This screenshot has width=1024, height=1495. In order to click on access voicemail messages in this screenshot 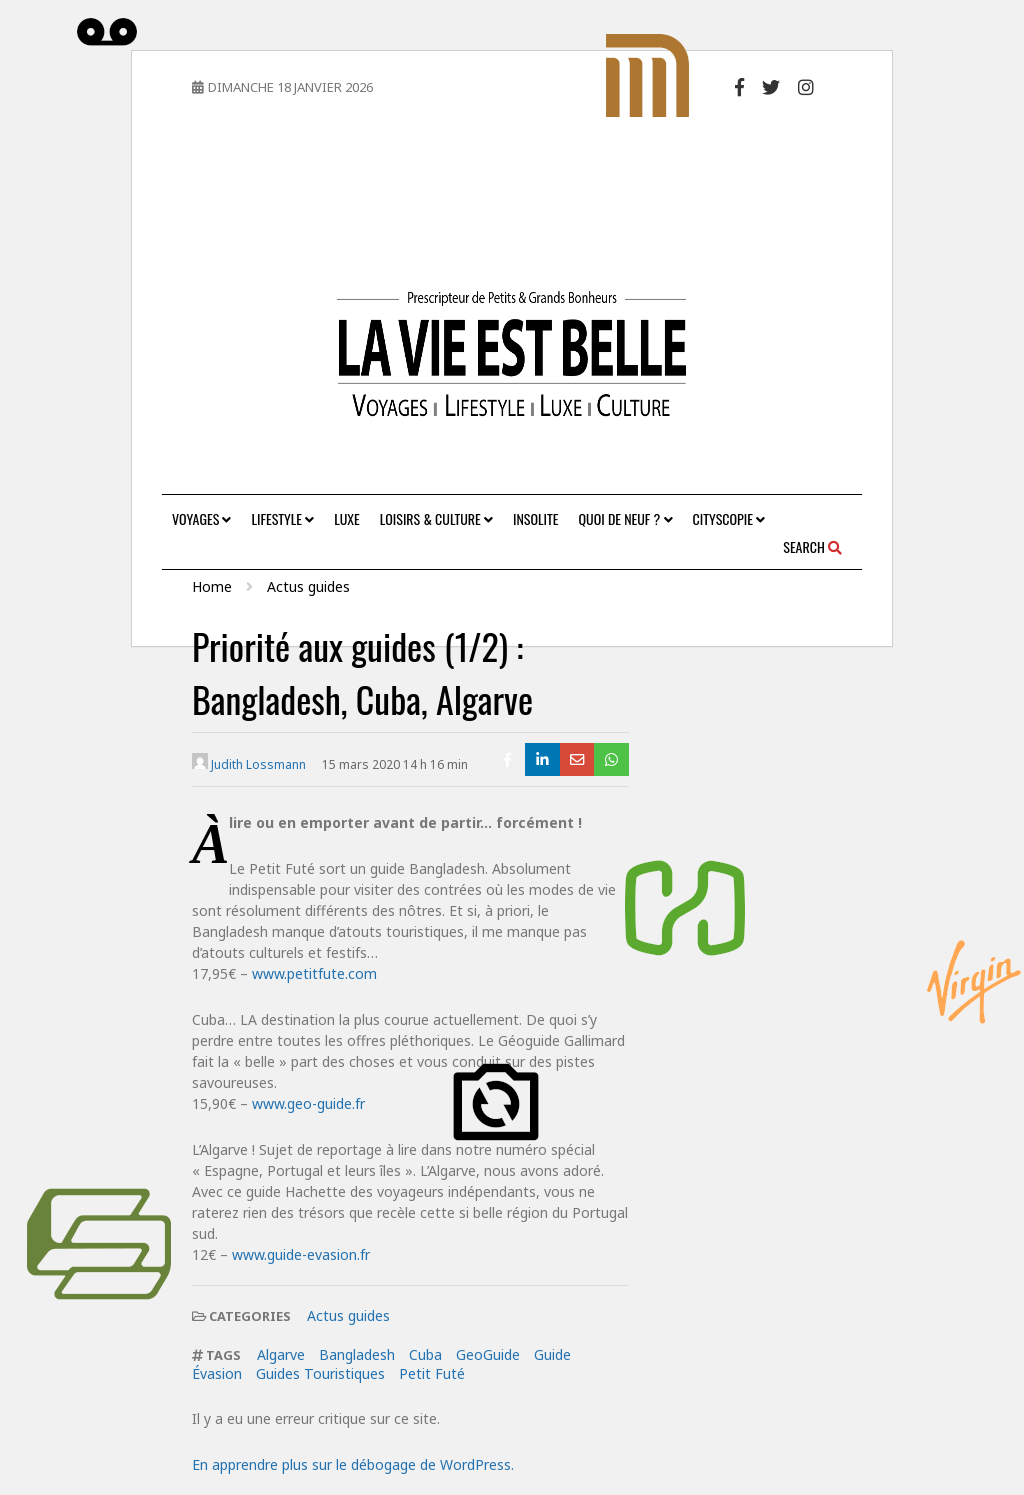, I will do `click(107, 33)`.